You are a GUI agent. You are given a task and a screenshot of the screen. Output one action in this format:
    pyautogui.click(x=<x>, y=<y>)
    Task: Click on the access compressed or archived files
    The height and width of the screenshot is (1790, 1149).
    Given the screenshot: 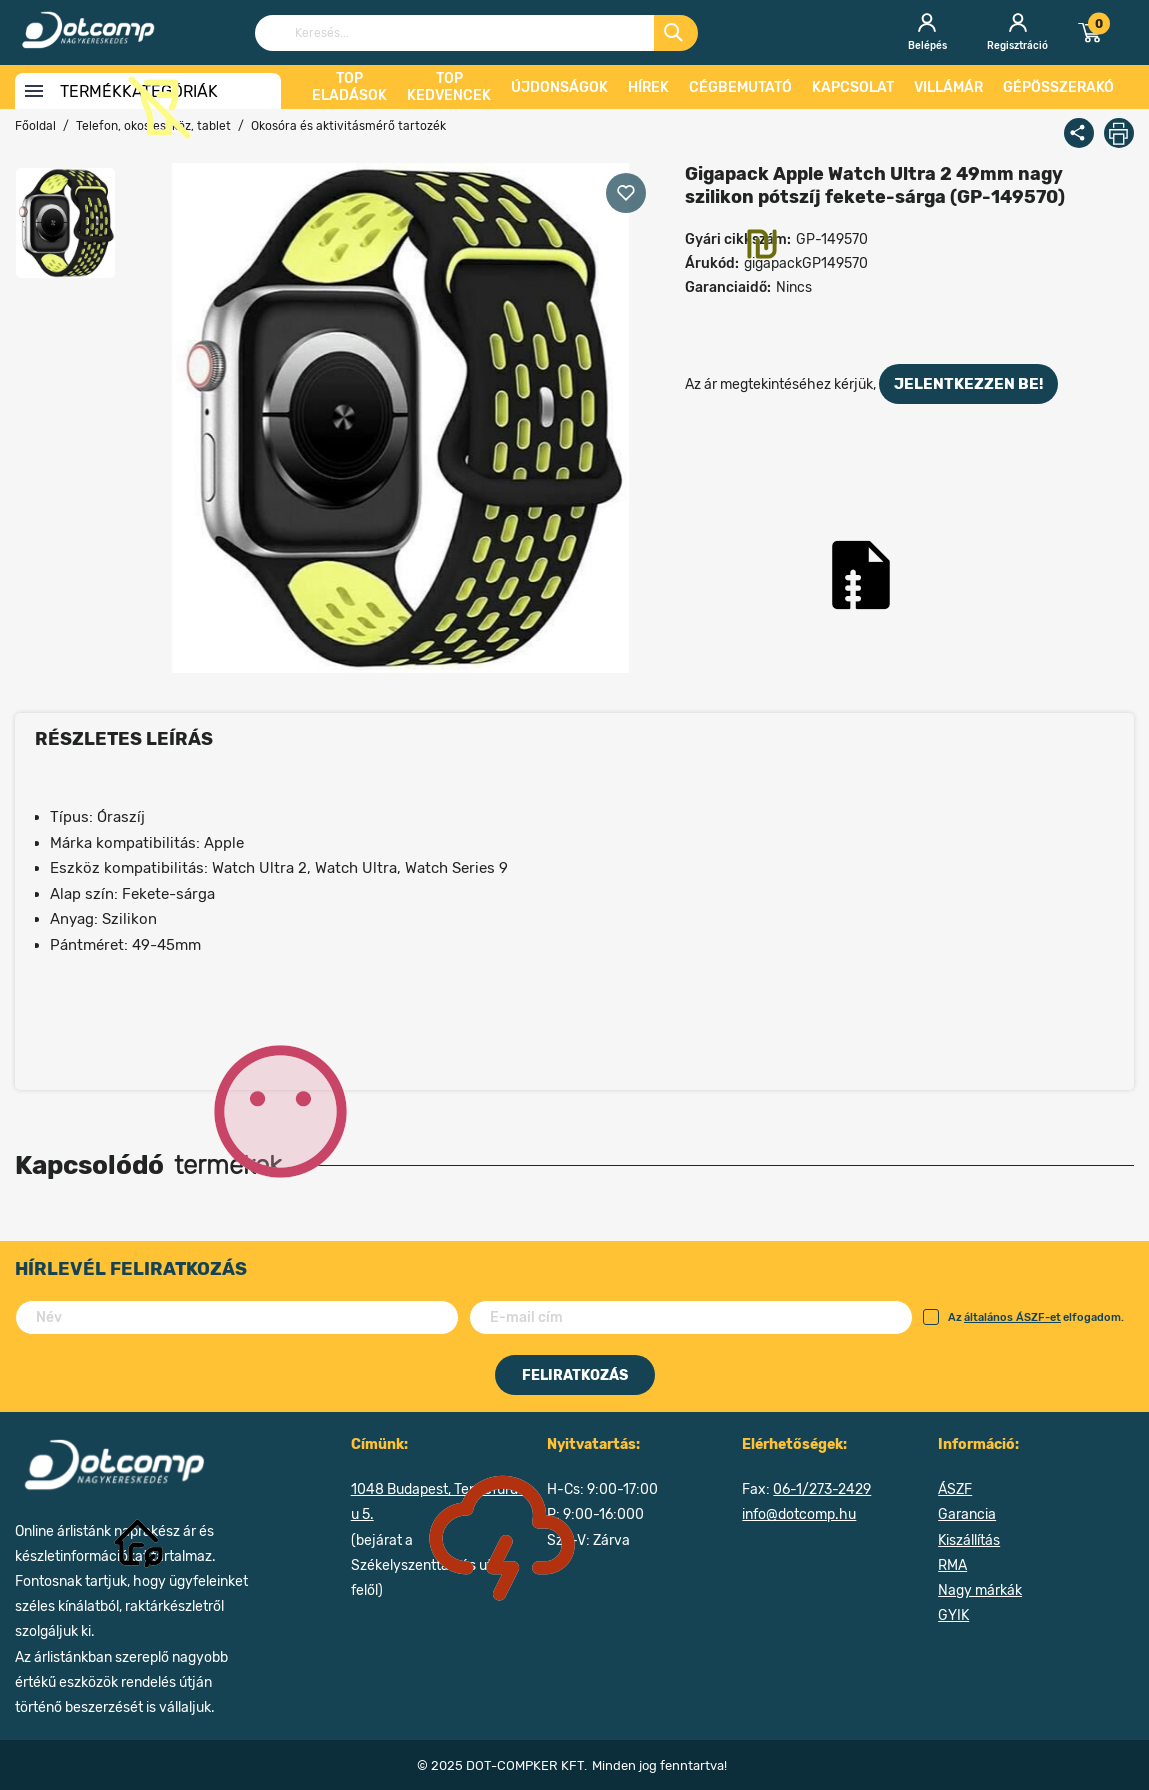 What is the action you would take?
    pyautogui.click(x=861, y=575)
    